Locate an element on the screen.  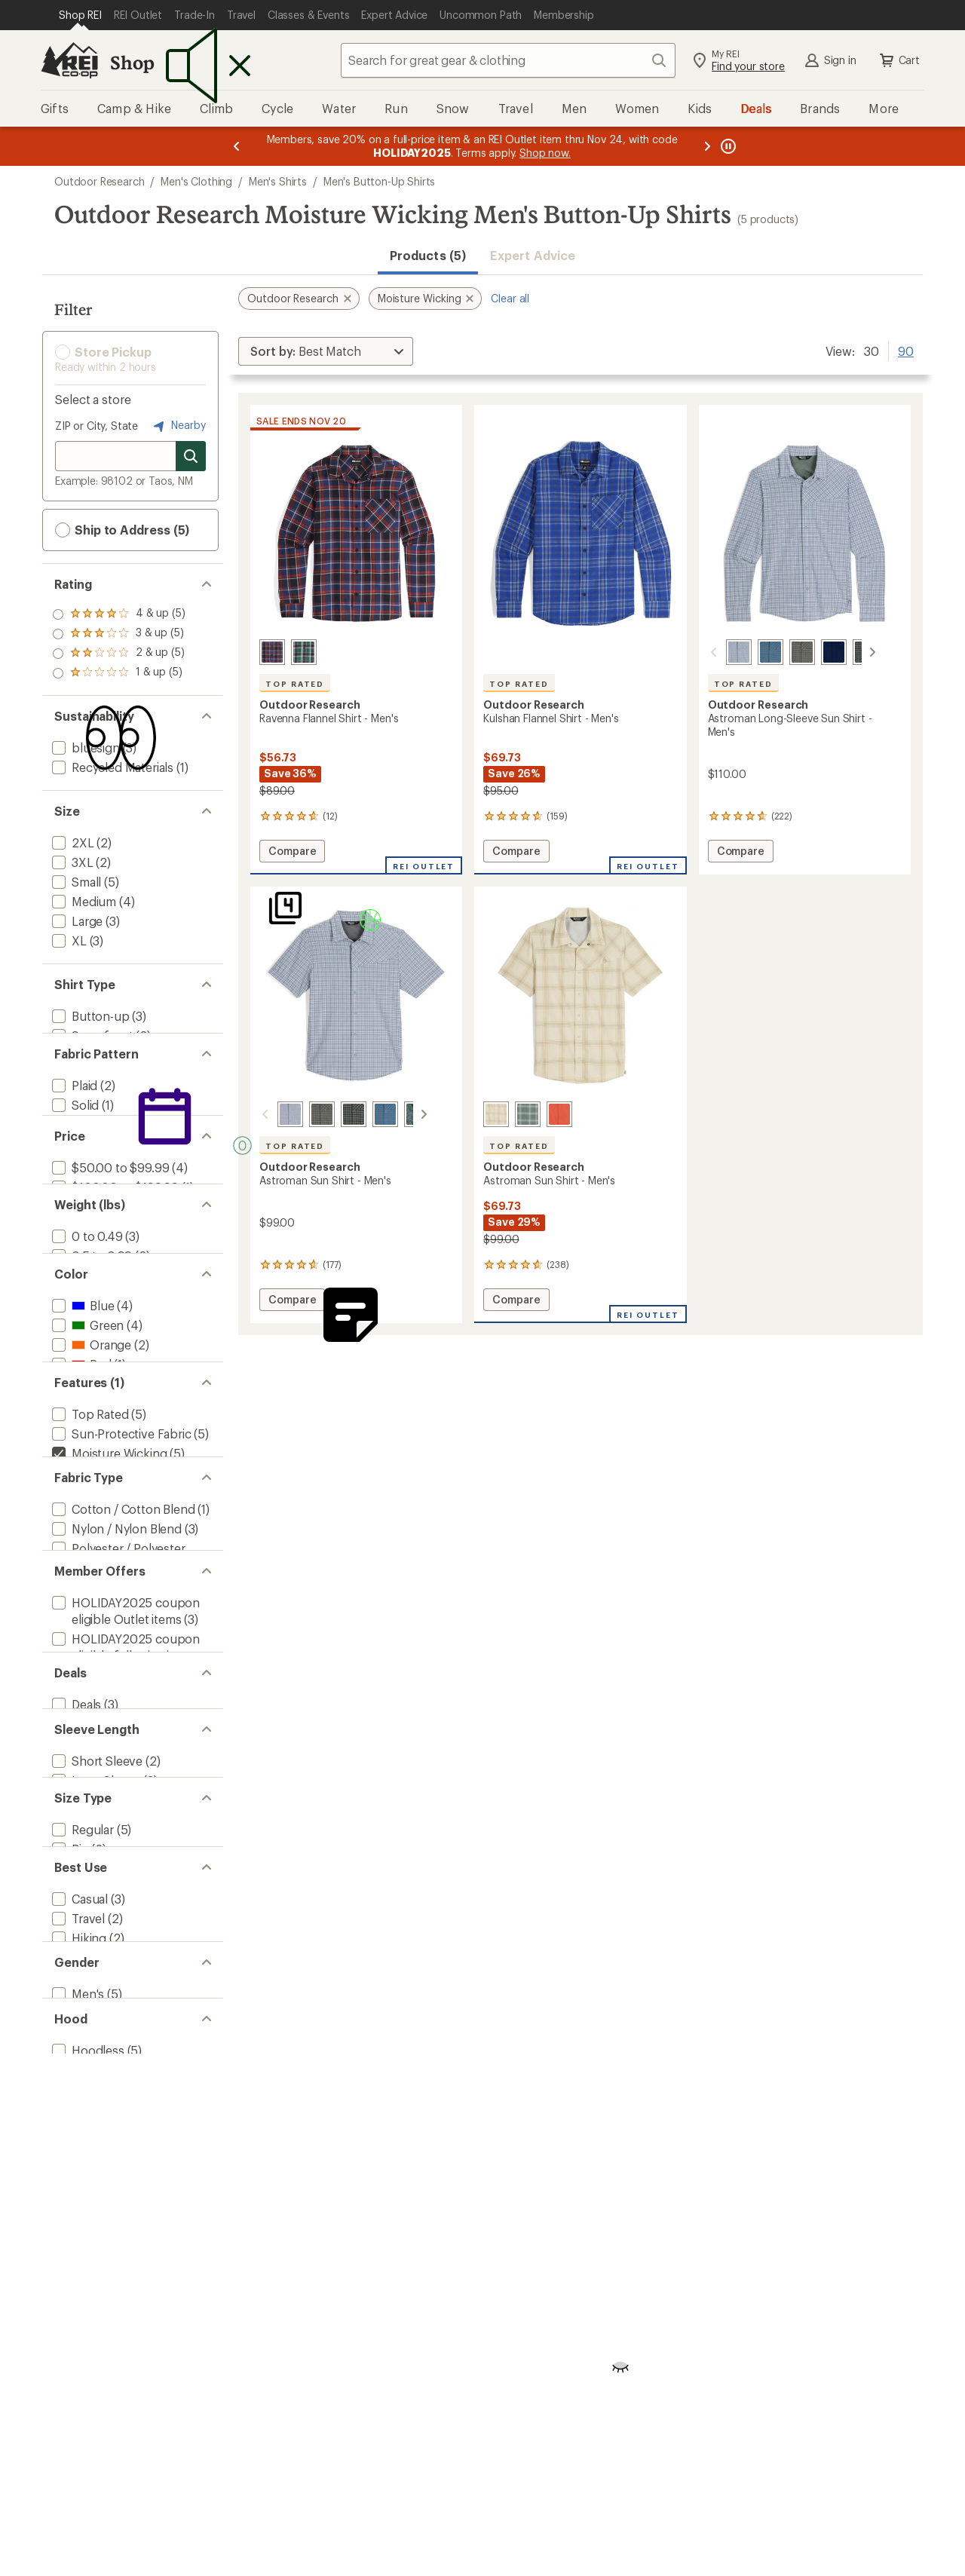
mute audio or sound is located at coordinates (207, 66).